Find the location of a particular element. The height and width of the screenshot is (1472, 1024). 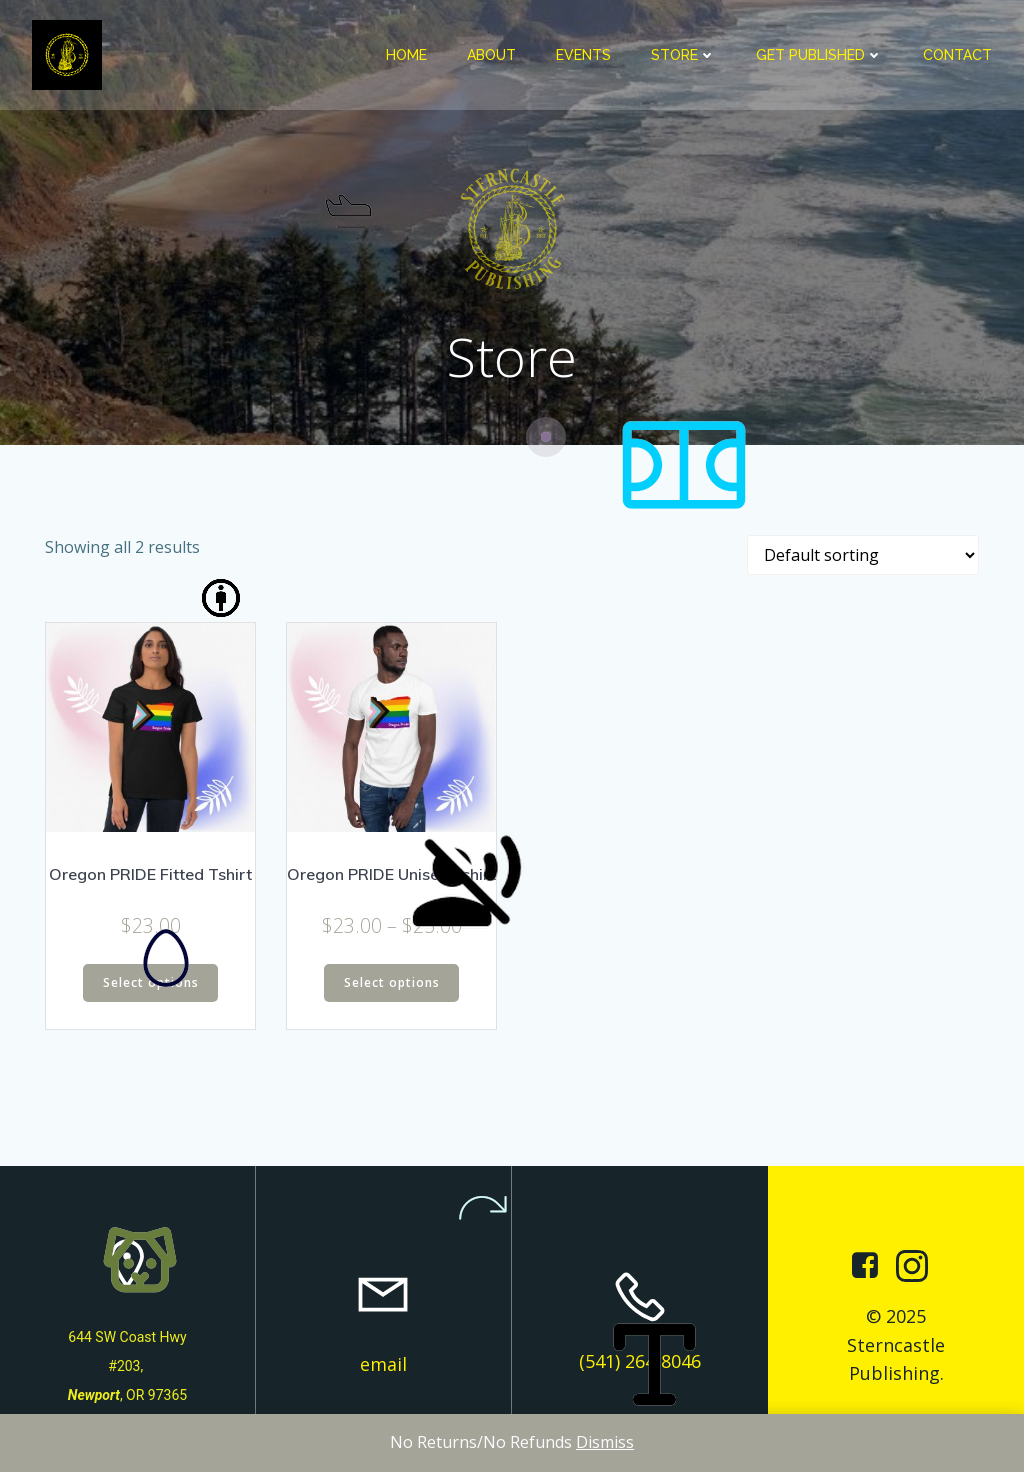

format text or change font style is located at coordinates (654, 1364).